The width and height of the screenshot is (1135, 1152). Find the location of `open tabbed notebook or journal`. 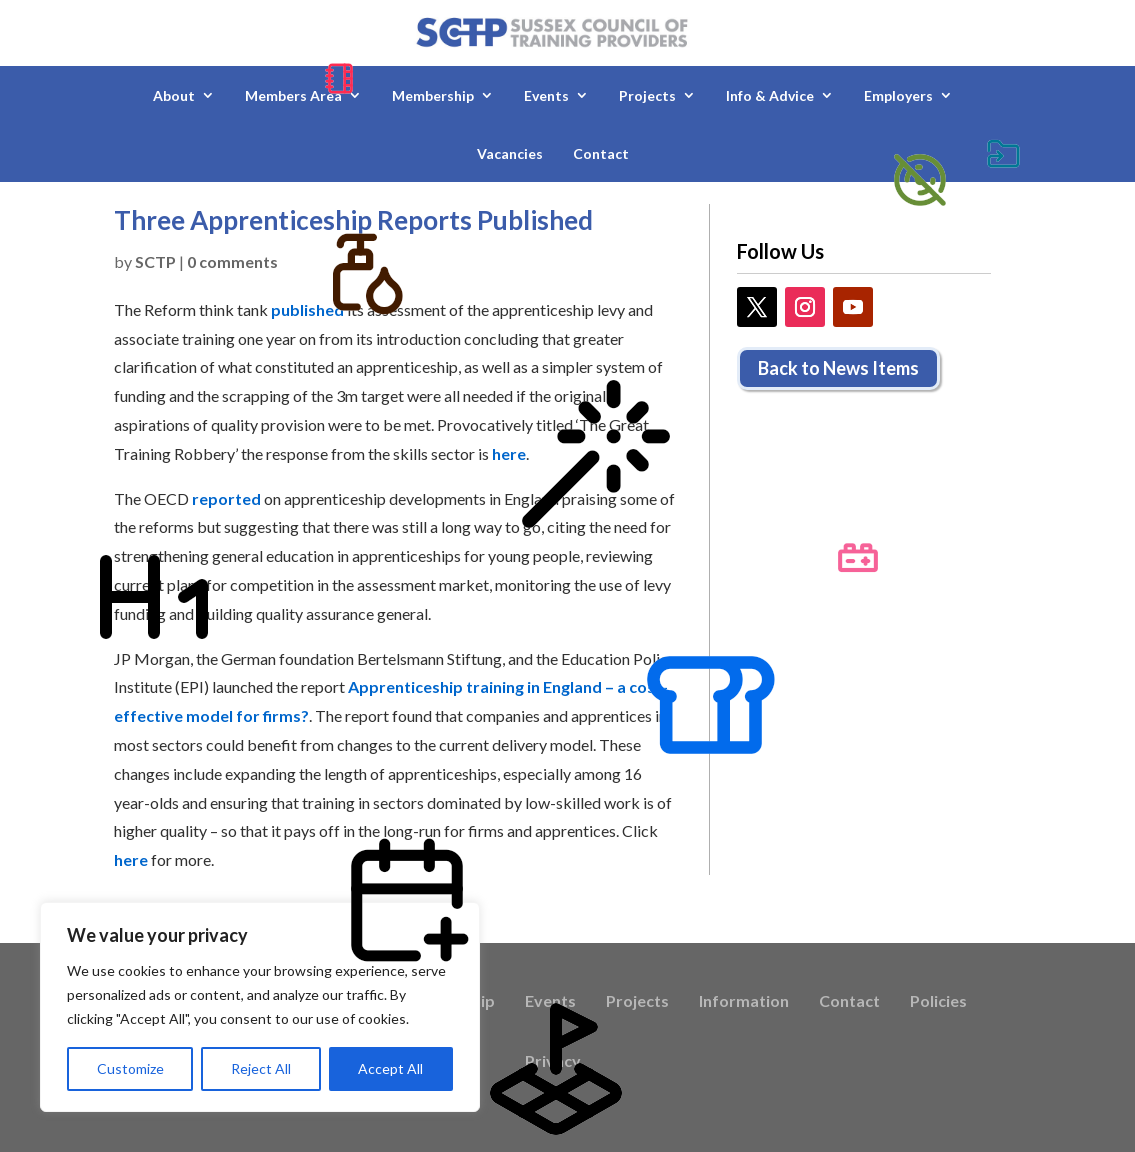

open tabbed notebook or journal is located at coordinates (340, 78).